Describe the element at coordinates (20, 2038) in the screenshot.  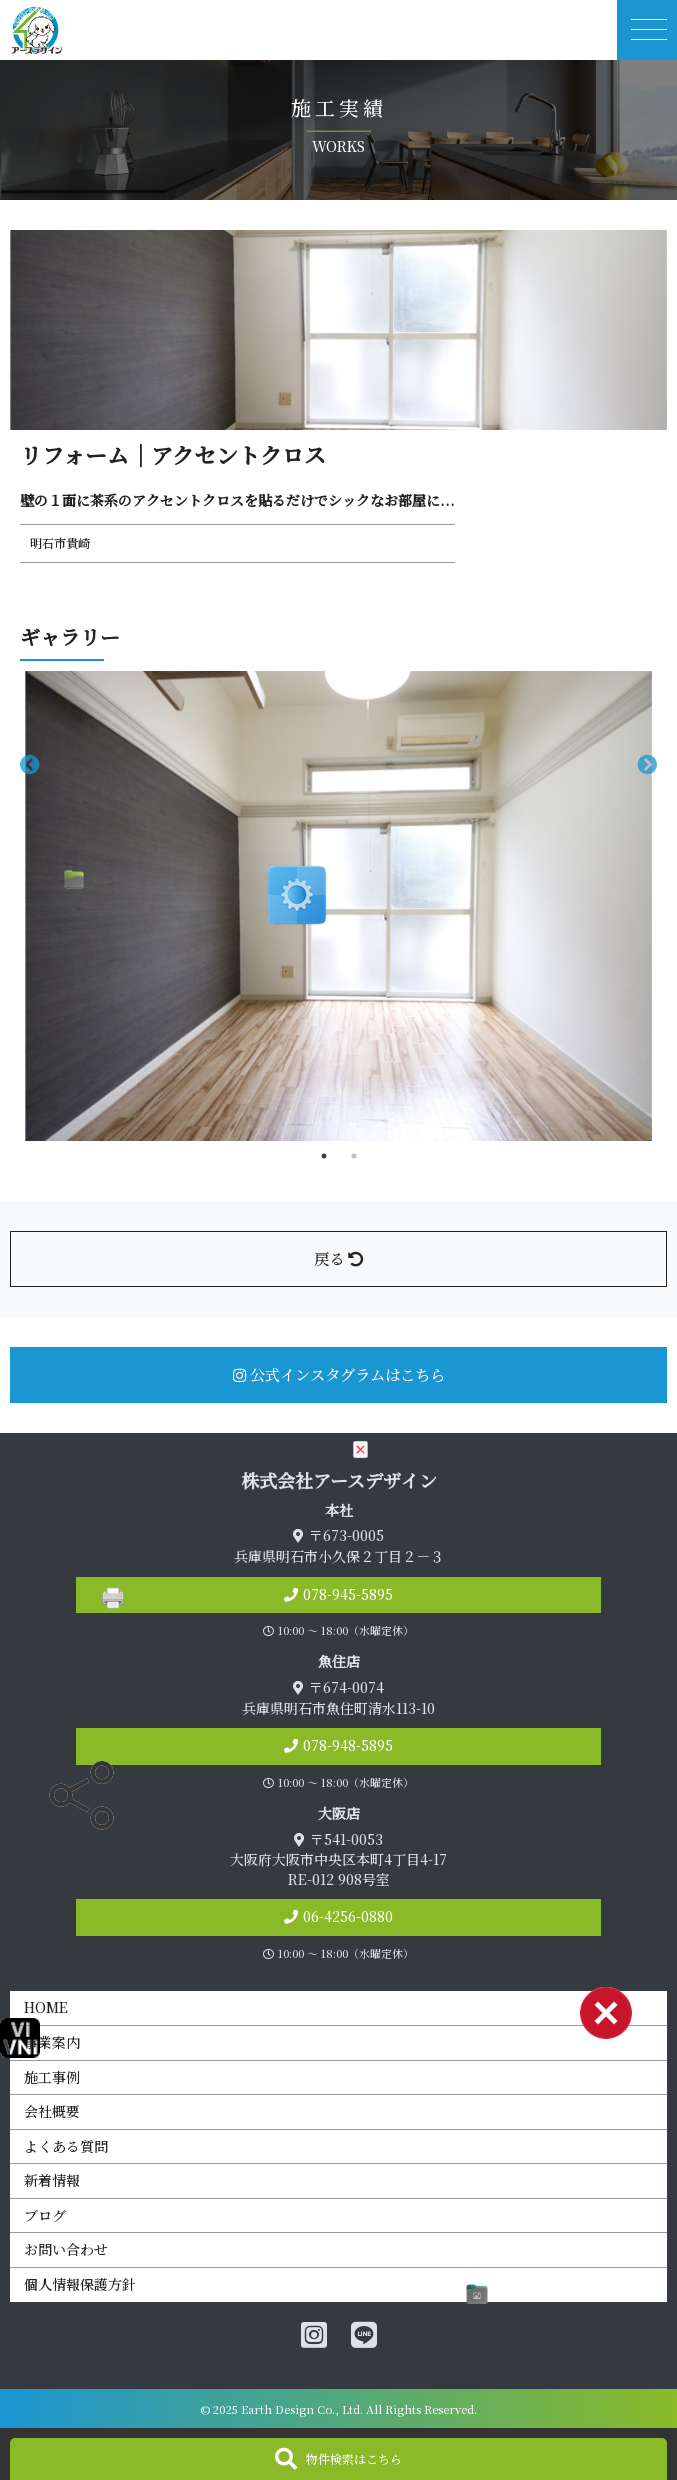
I see `switch to vietnamese keyboard input (vni encoding)` at that location.